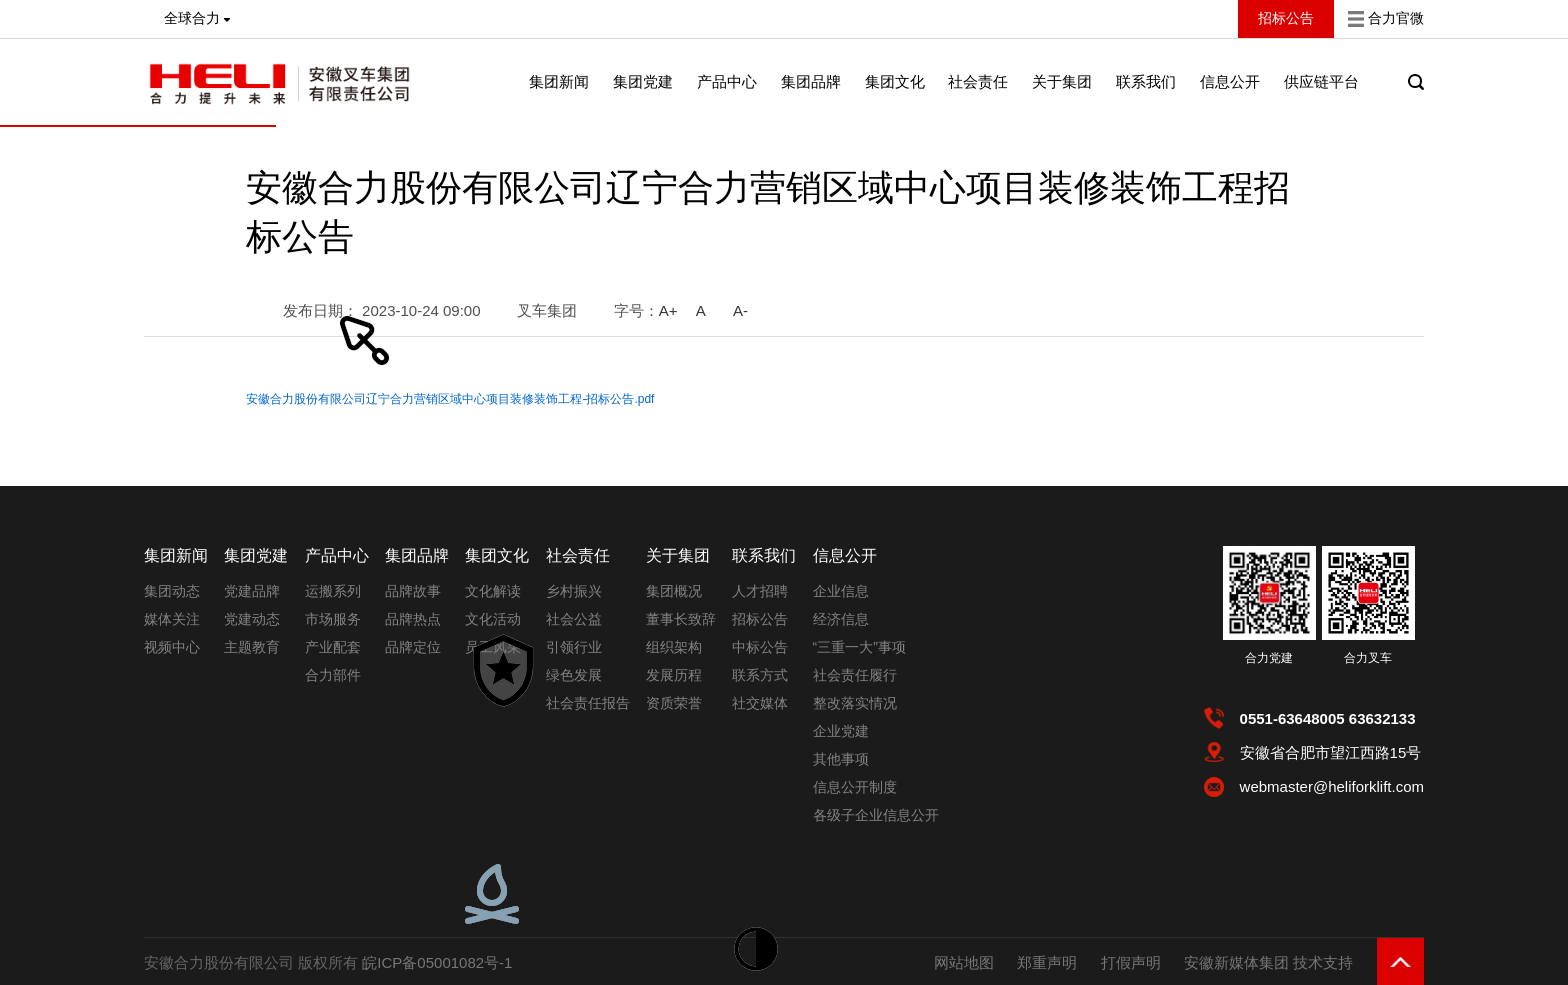 This screenshot has width=1568, height=985. Describe the element at coordinates (756, 949) in the screenshot. I see `adjust display brightness to 50%` at that location.